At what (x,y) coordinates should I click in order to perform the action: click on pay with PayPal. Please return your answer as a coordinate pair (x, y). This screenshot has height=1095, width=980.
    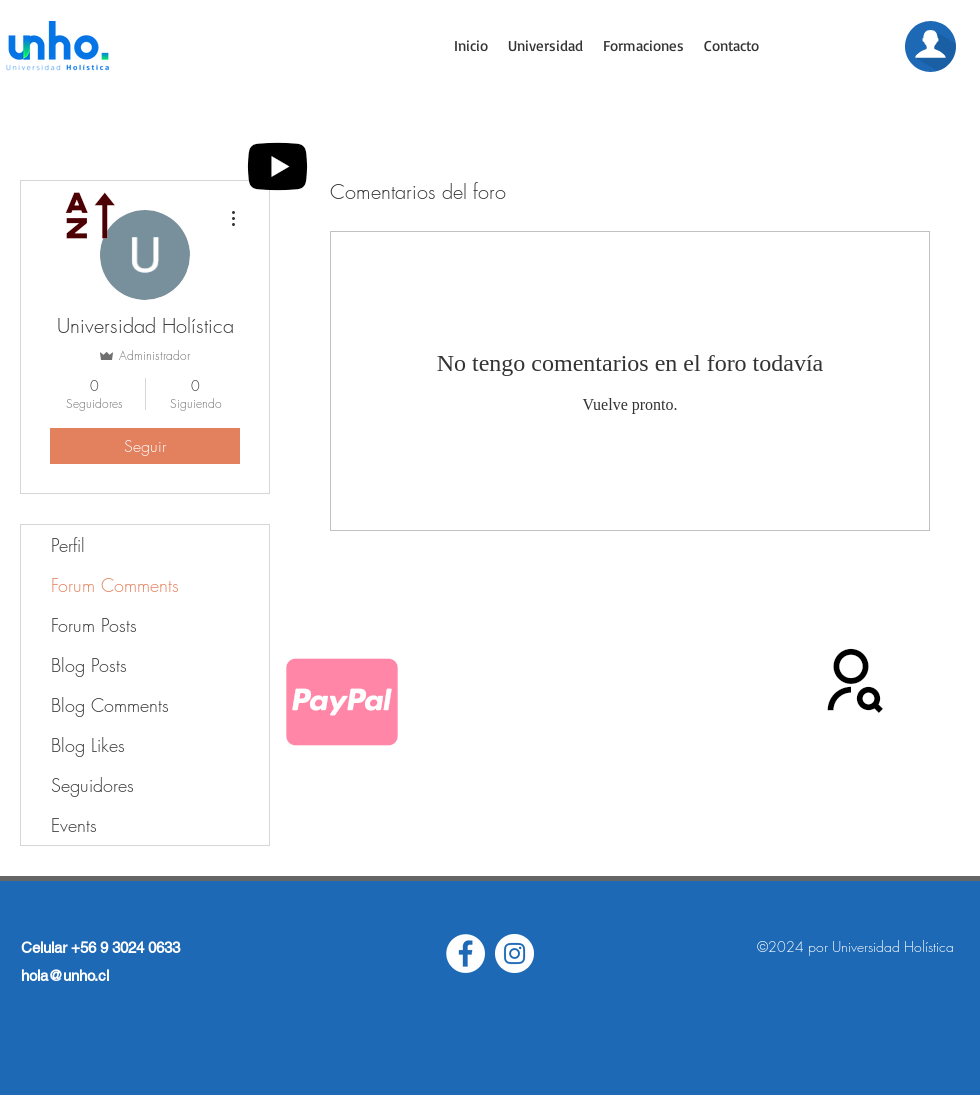
    Looking at the image, I should click on (342, 702).